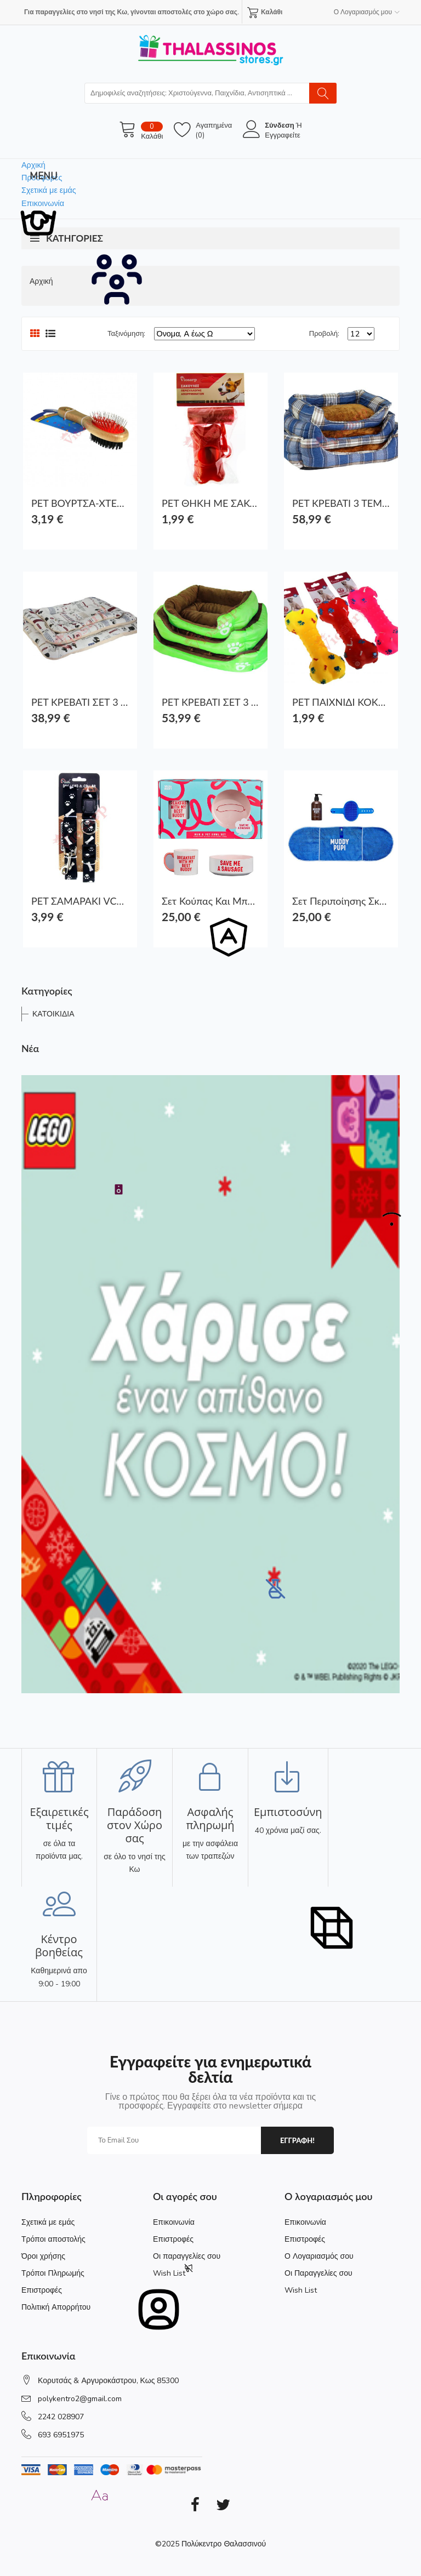 Image resolution: width=421 pixels, height=2576 pixels. Describe the element at coordinates (117, 279) in the screenshot. I see `view group members or team roster` at that location.